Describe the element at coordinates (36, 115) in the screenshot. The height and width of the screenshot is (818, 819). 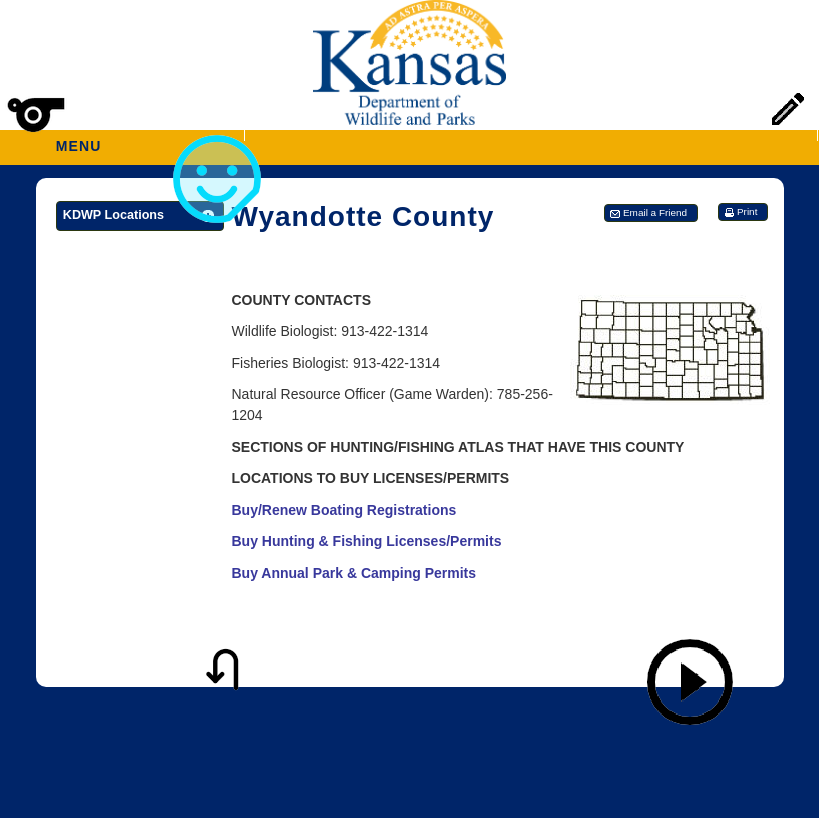
I see `access sports features or content` at that location.